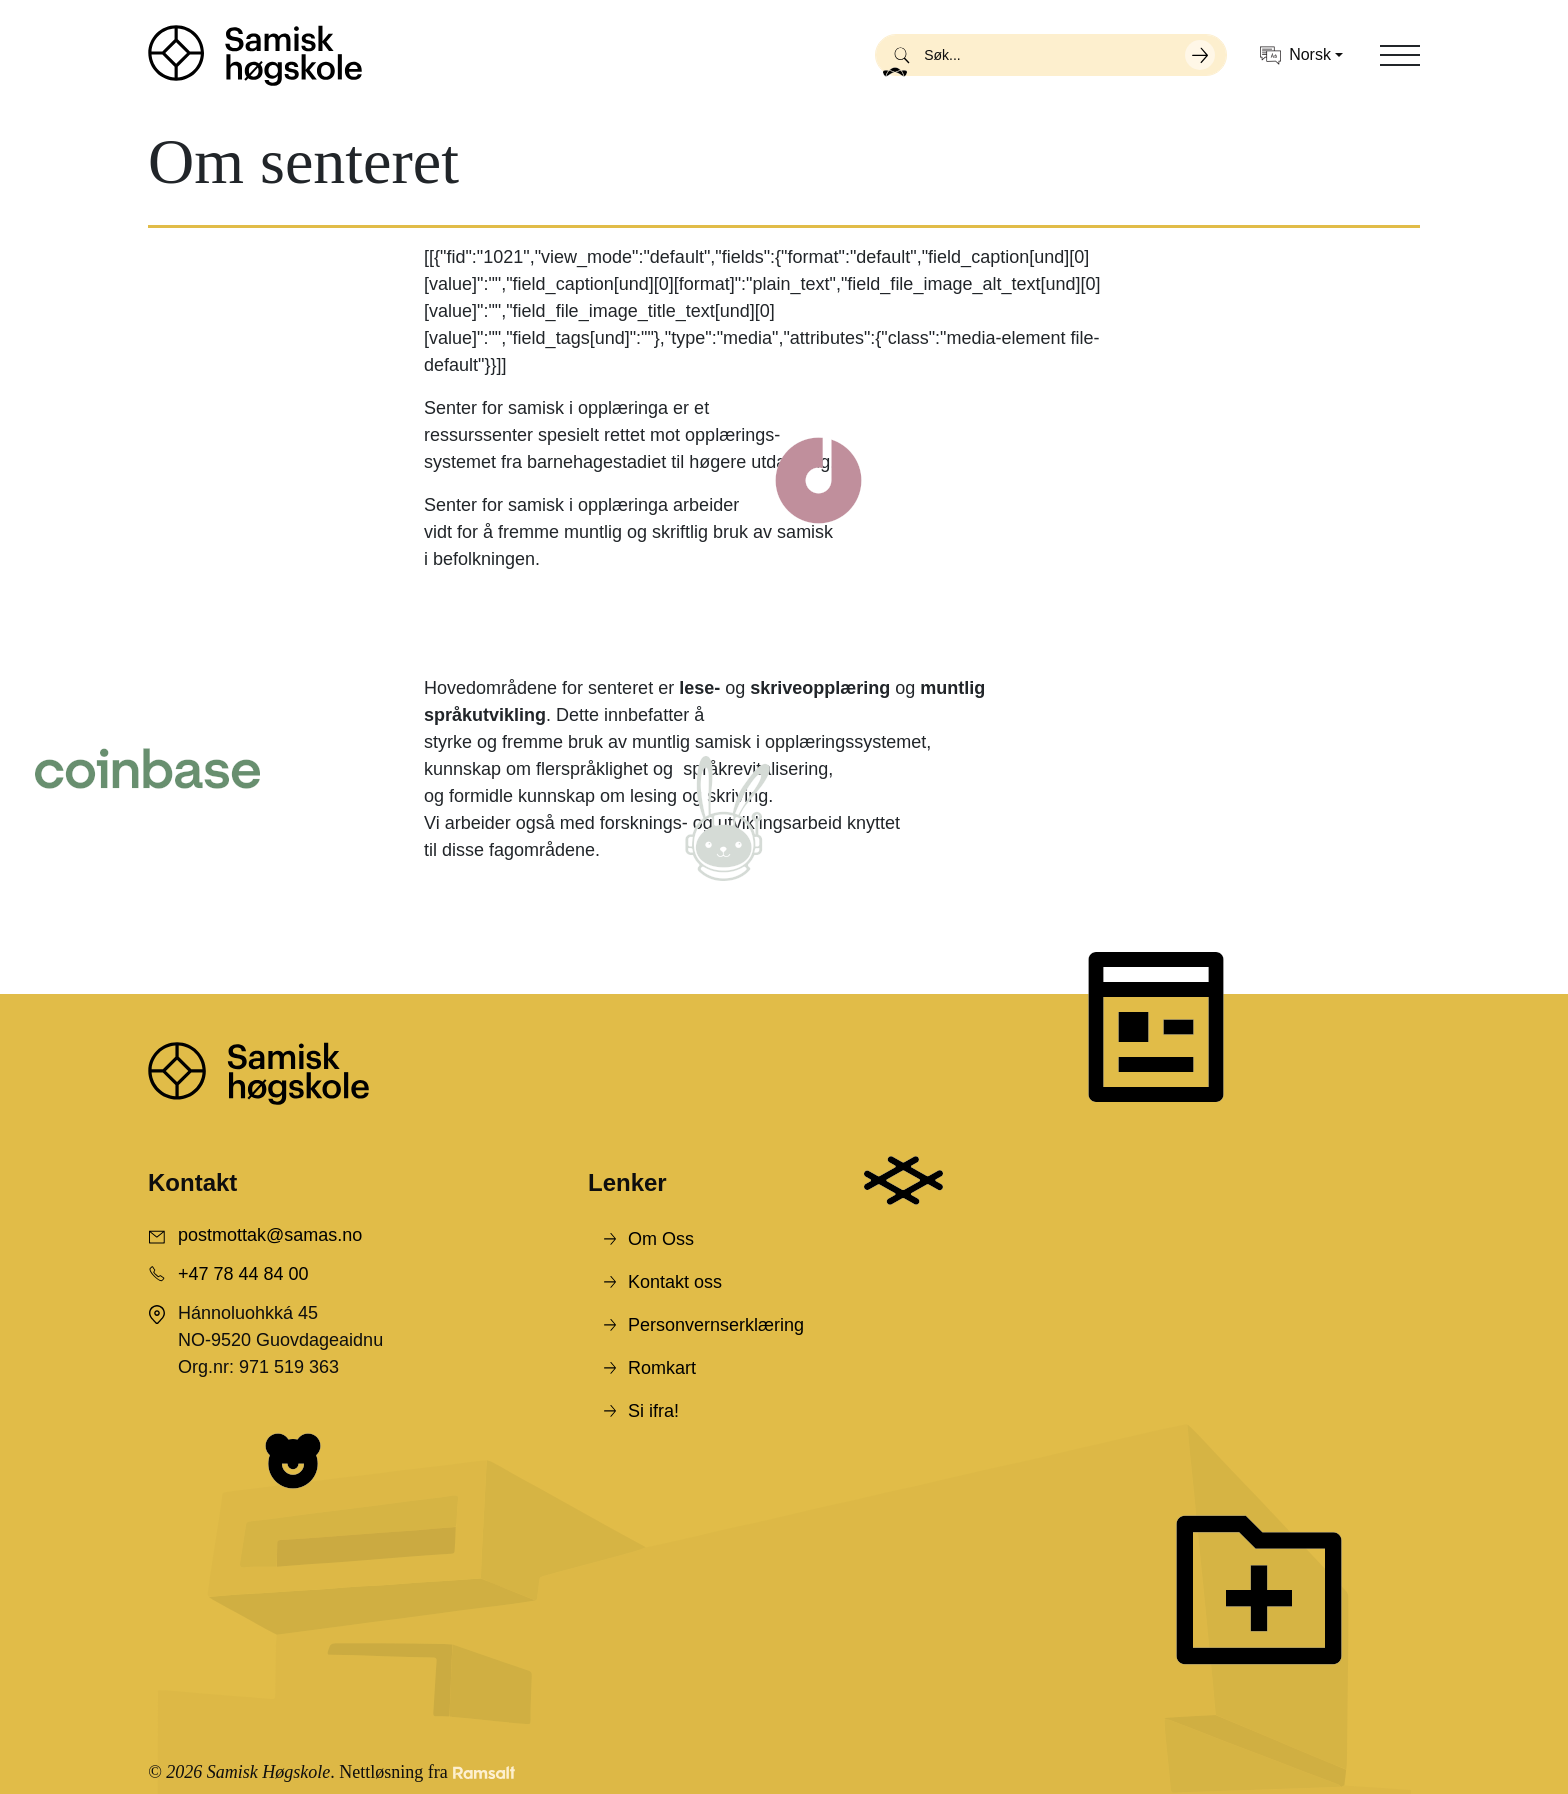  Describe the element at coordinates (818, 480) in the screenshot. I see `play or access music library` at that location.